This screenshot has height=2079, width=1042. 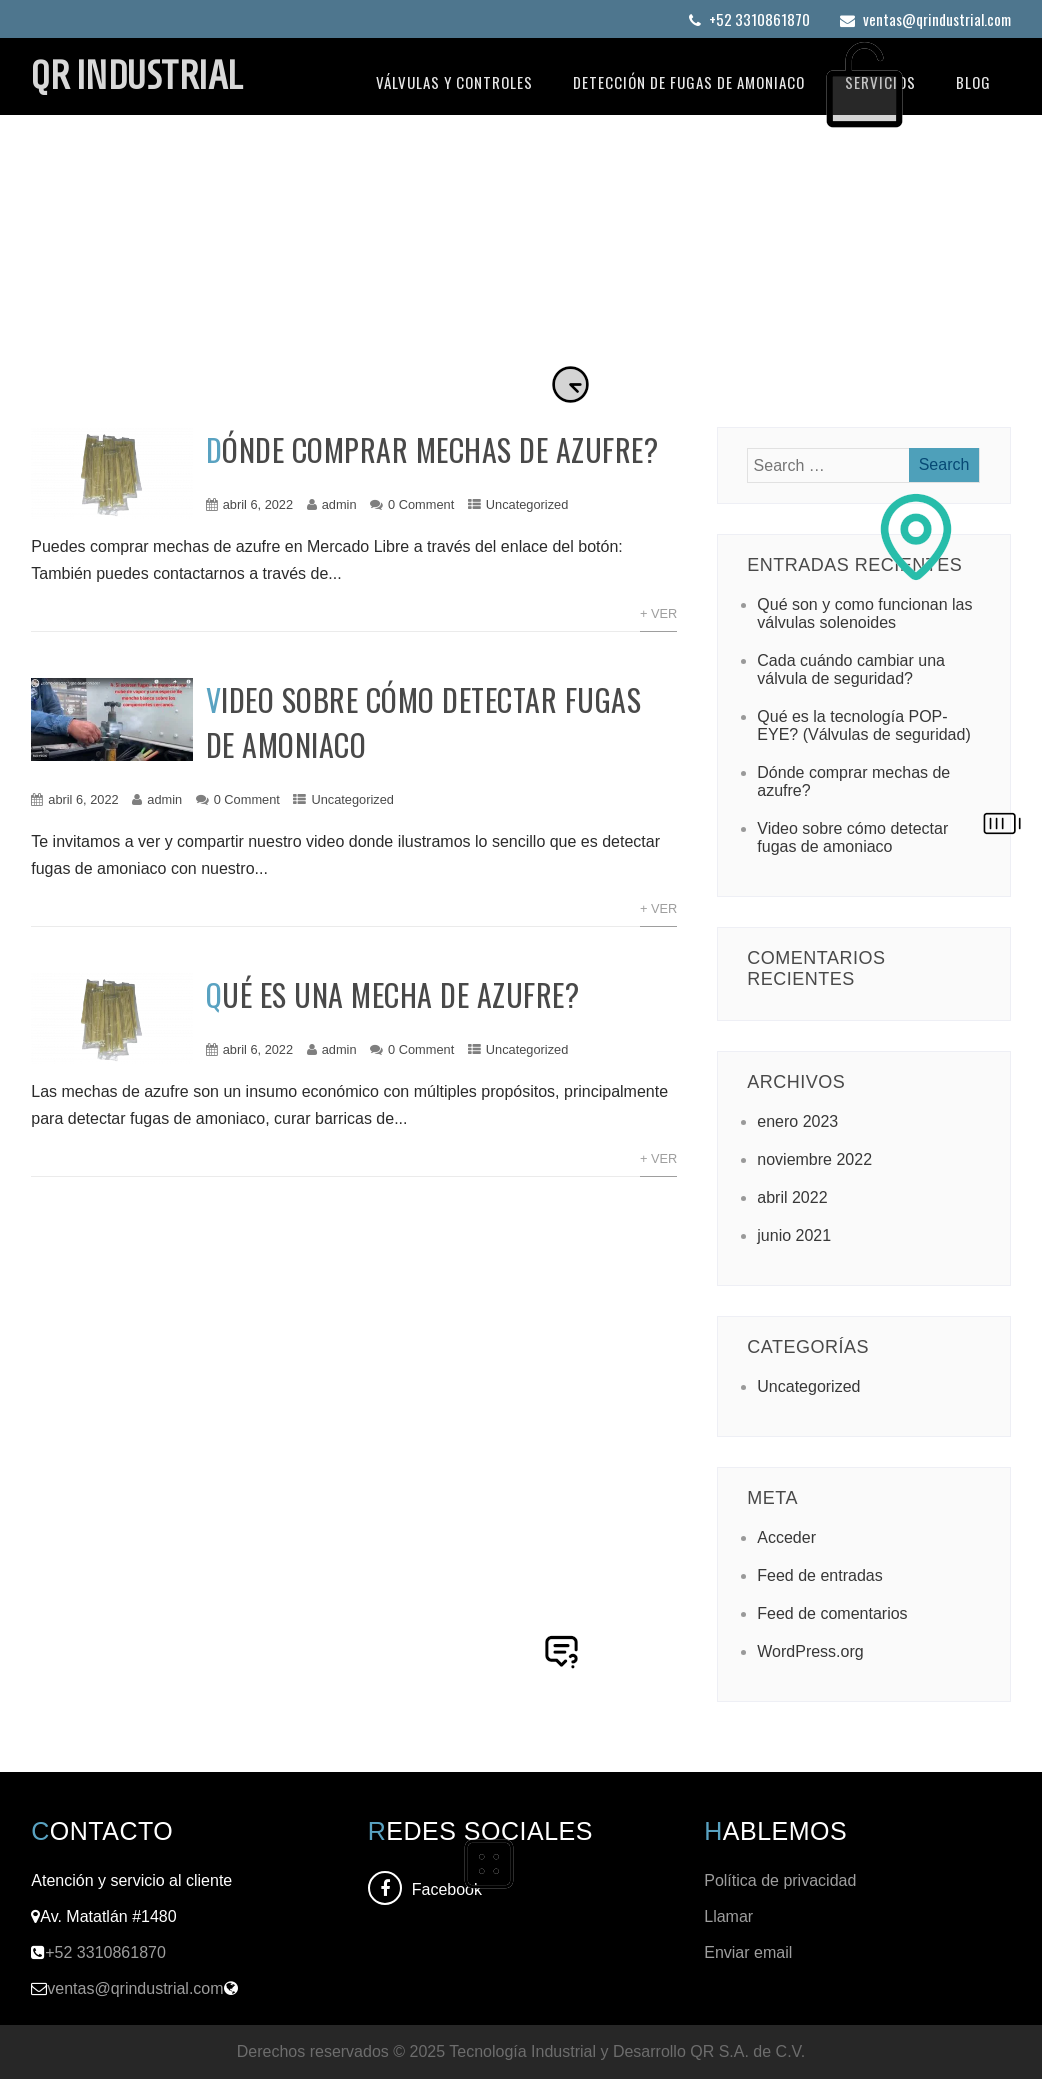 What do you see at coordinates (1001, 823) in the screenshot?
I see `indicates high battery level` at bounding box center [1001, 823].